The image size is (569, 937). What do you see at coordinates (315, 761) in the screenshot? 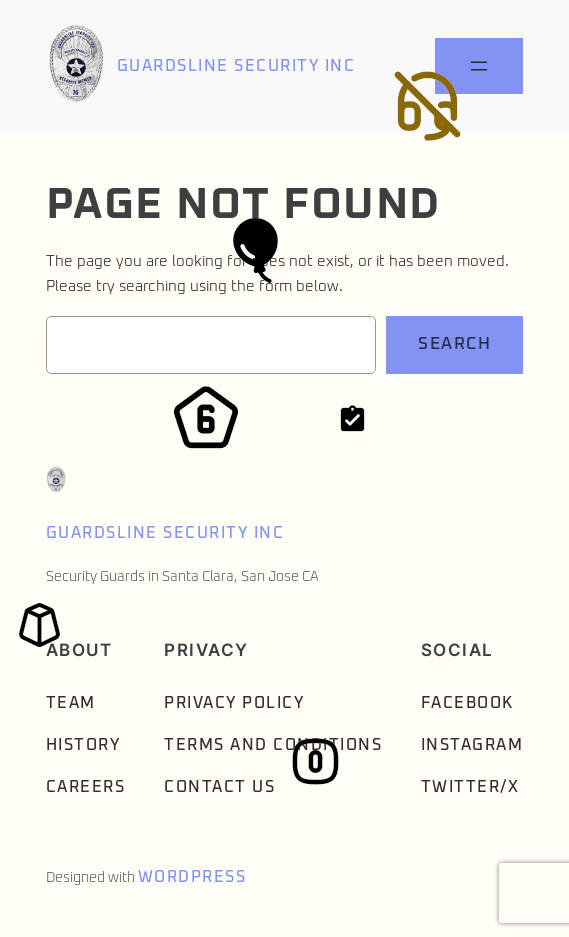
I see `represents the letter "o" in a menu or keyboard interface` at bounding box center [315, 761].